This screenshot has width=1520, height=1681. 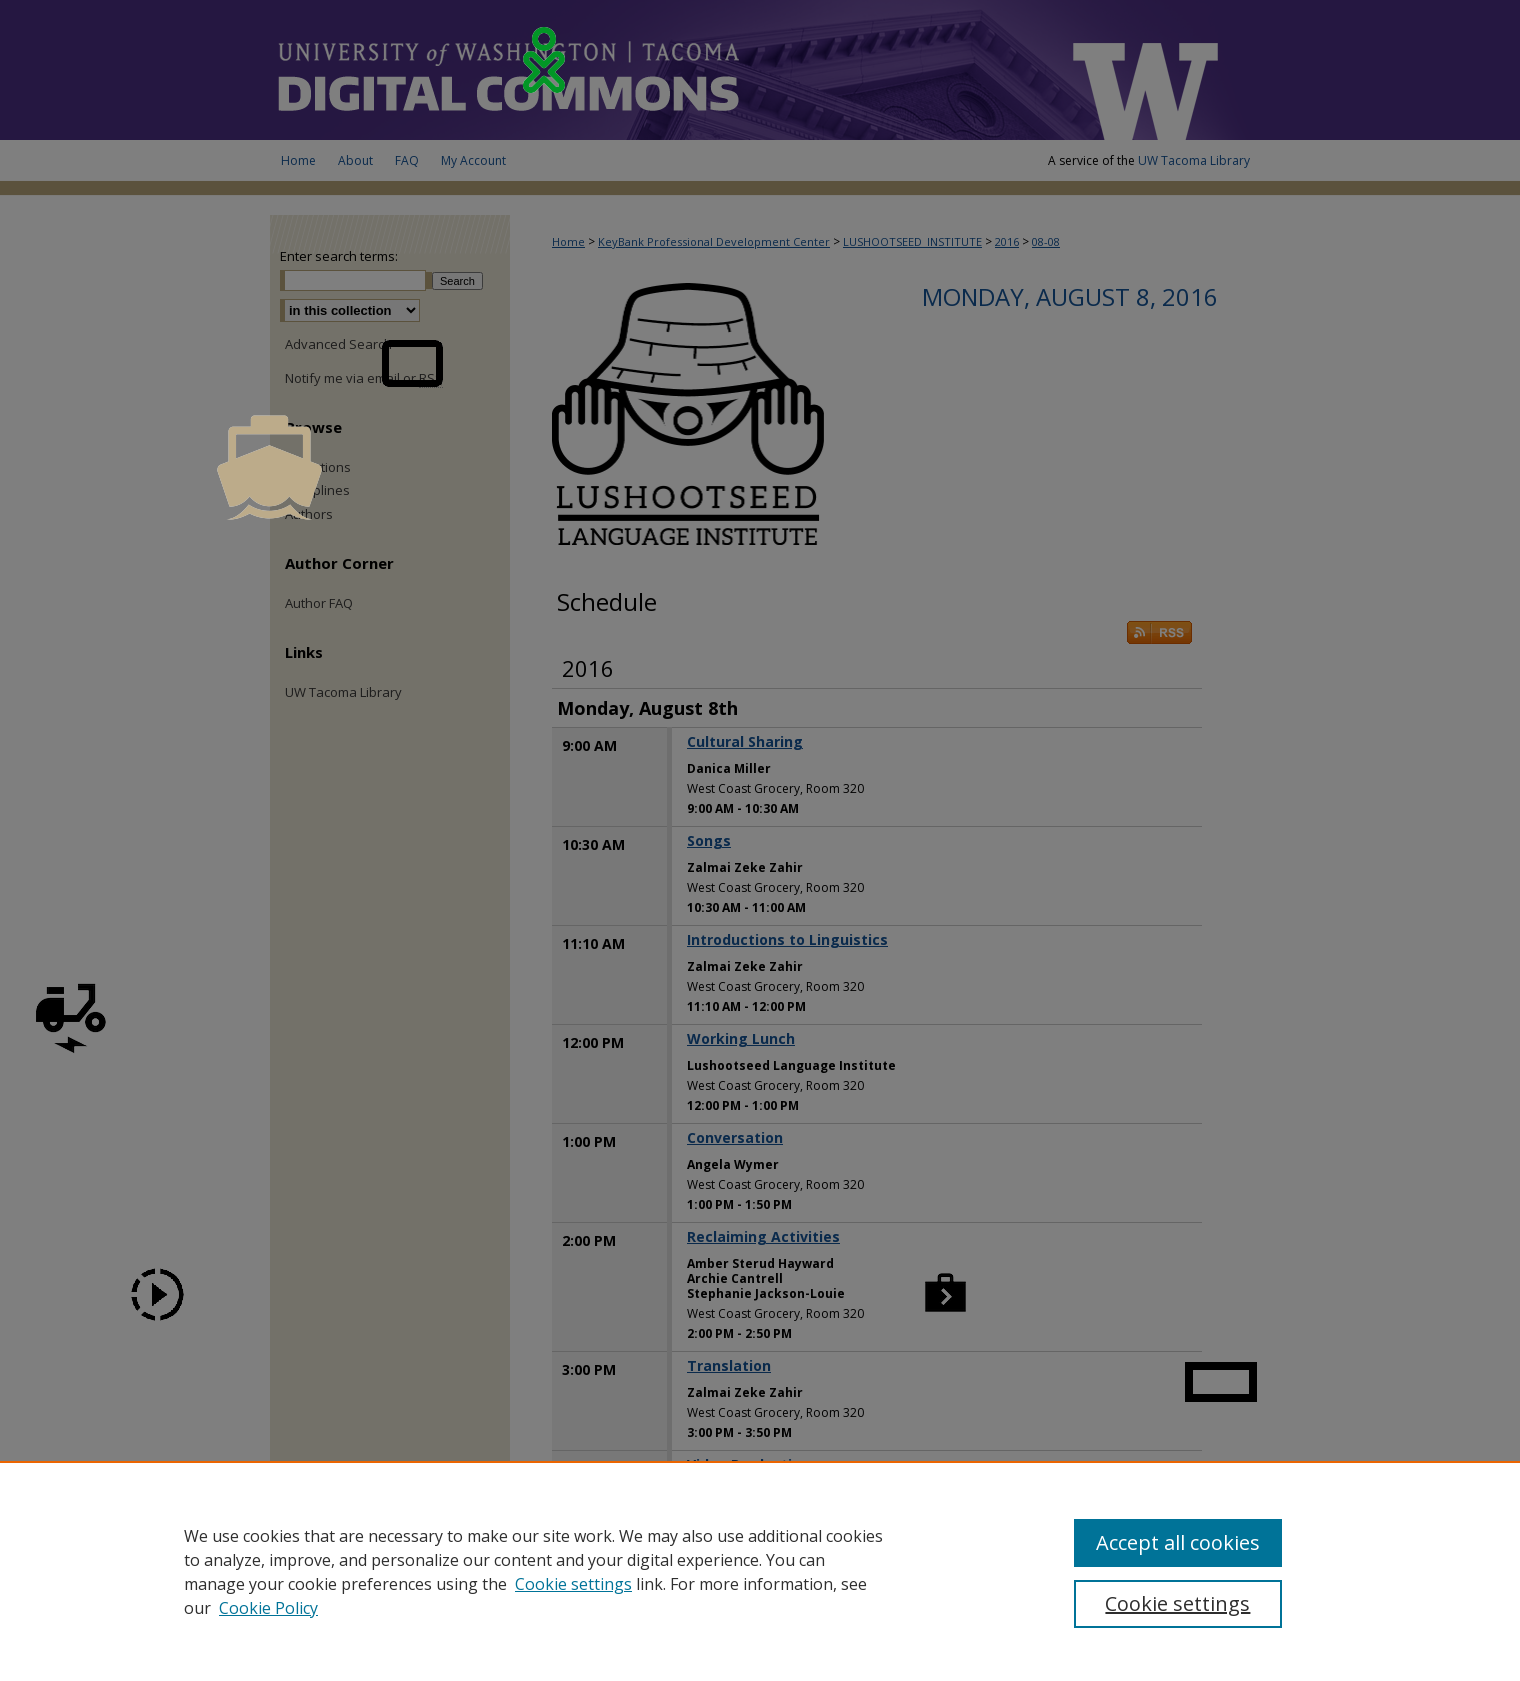 I want to click on open sugarizer learning platform, so click(x=544, y=60).